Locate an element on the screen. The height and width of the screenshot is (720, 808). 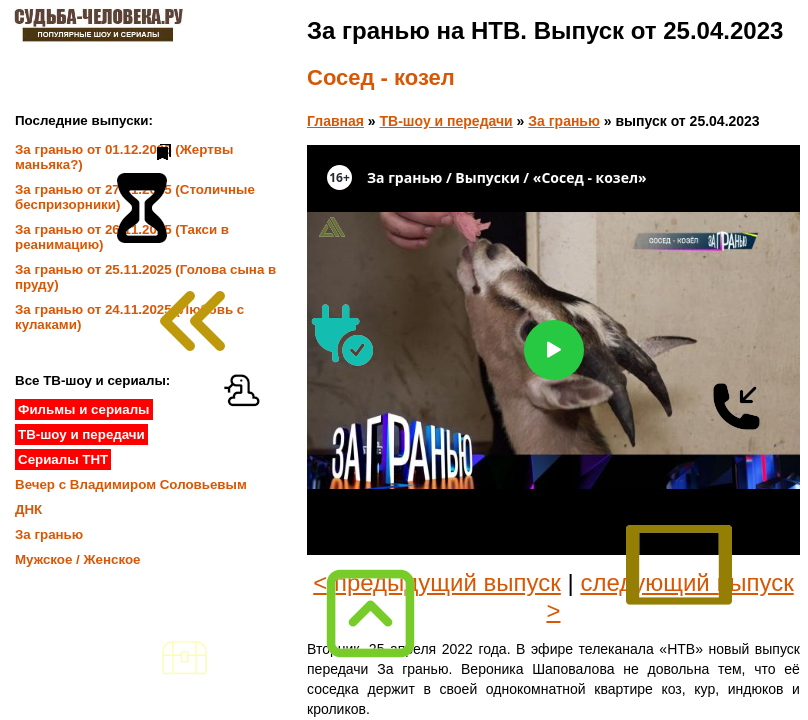
incoming call notification is located at coordinates (736, 406).